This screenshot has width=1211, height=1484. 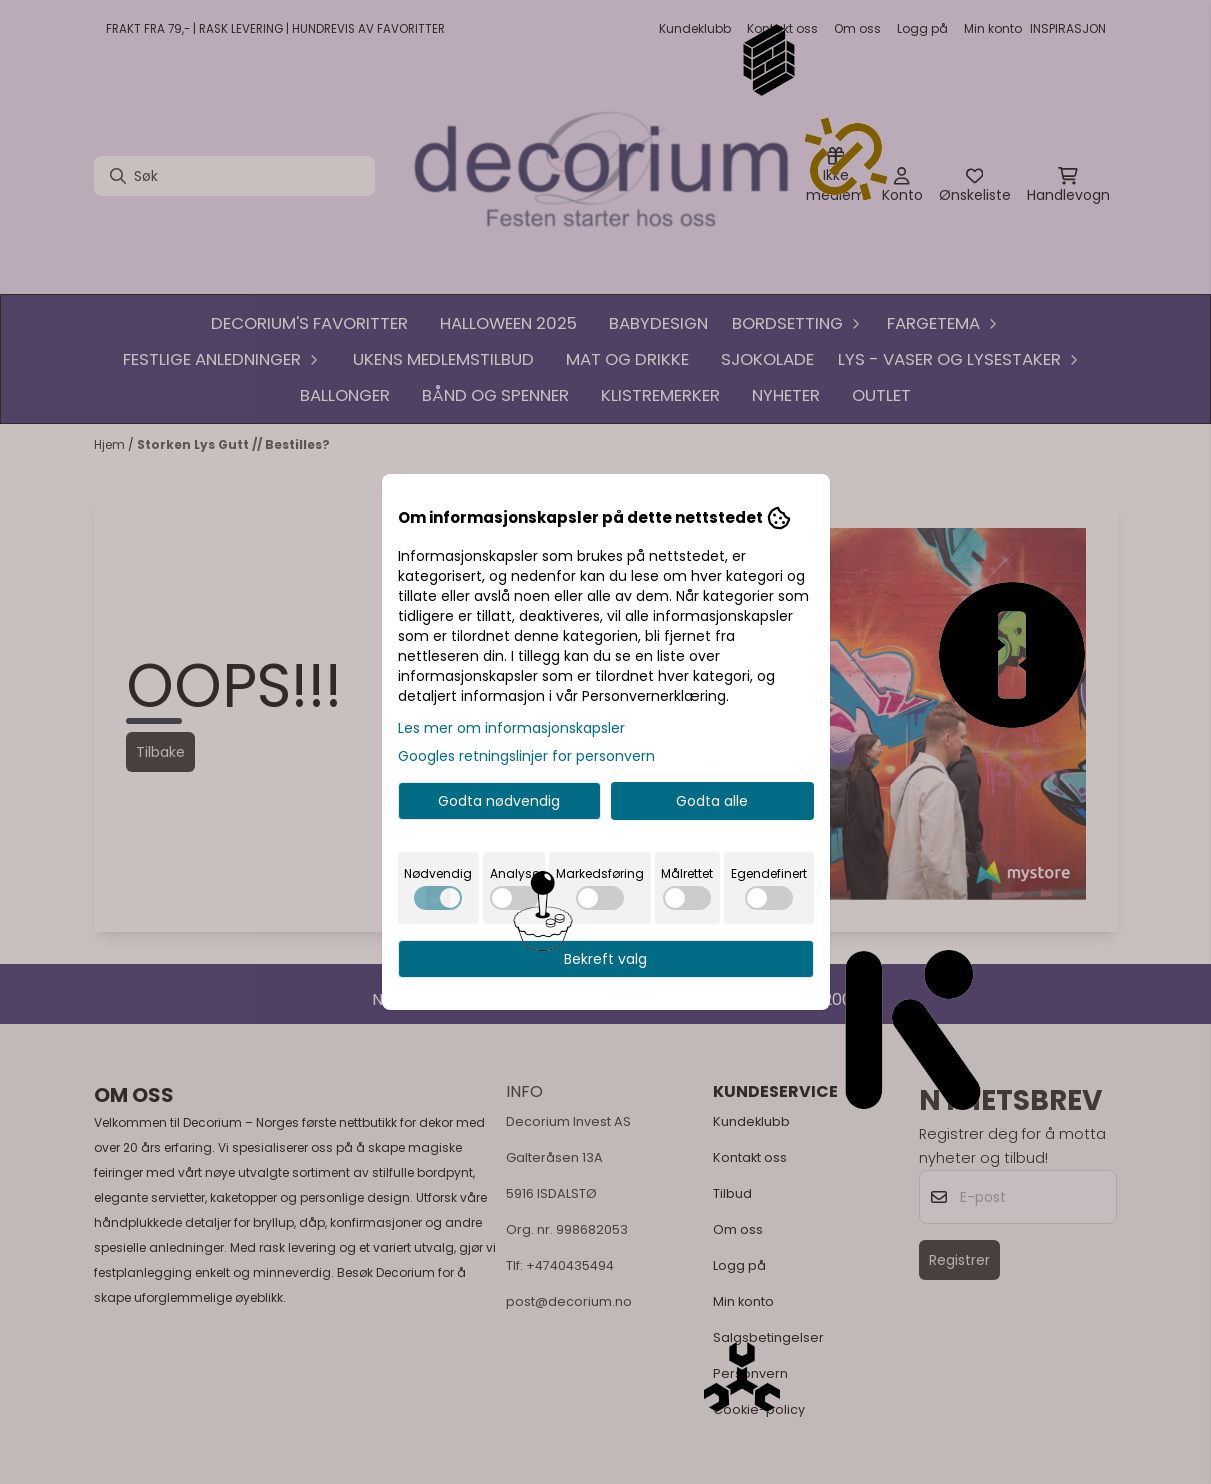 What do you see at coordinates (769, 60) in the screenshot?
I see `Formik library logo` at bounding box center [769, 60].